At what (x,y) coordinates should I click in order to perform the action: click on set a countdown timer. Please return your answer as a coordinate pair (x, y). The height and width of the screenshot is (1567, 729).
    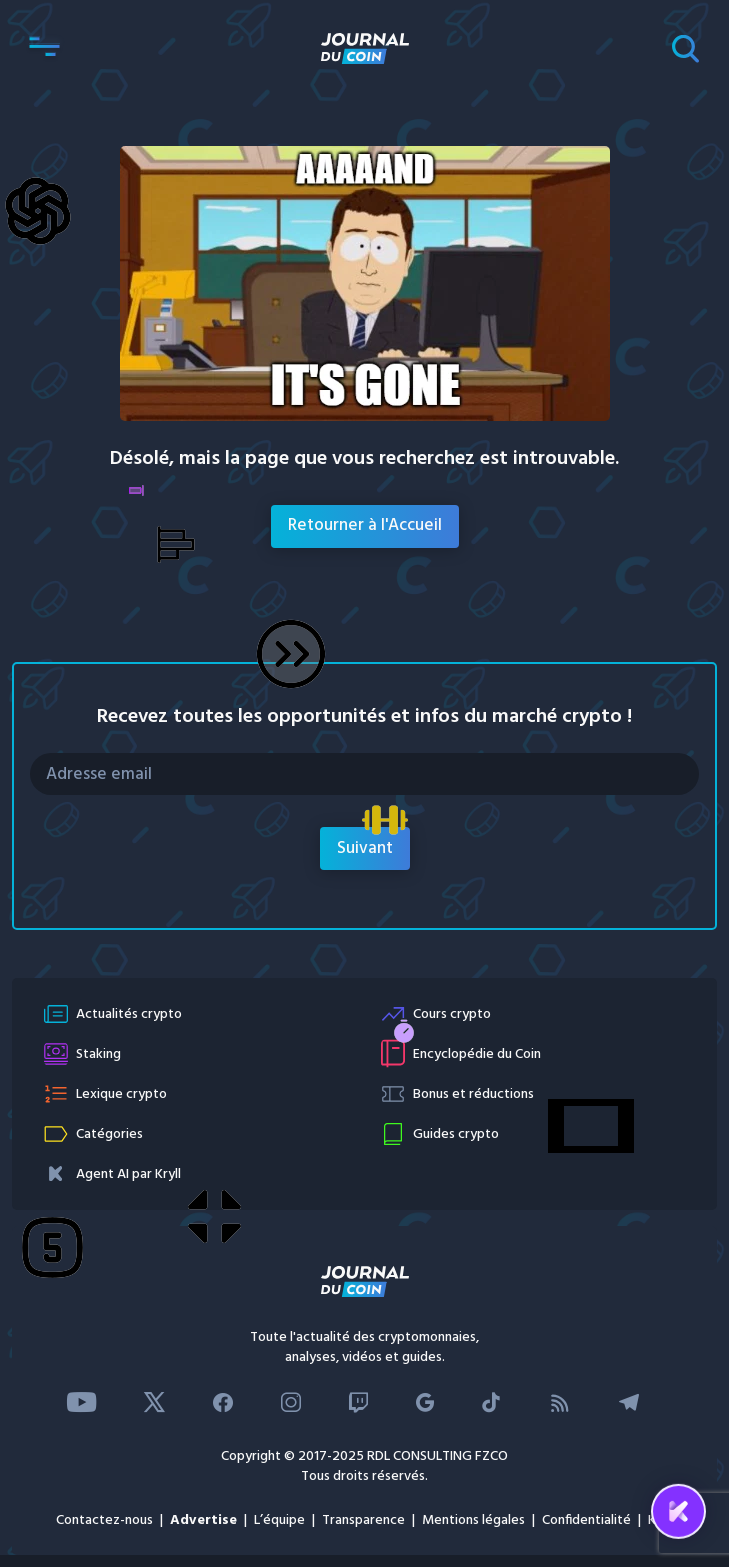
    Looking at the image, I should click on (404, 1032).